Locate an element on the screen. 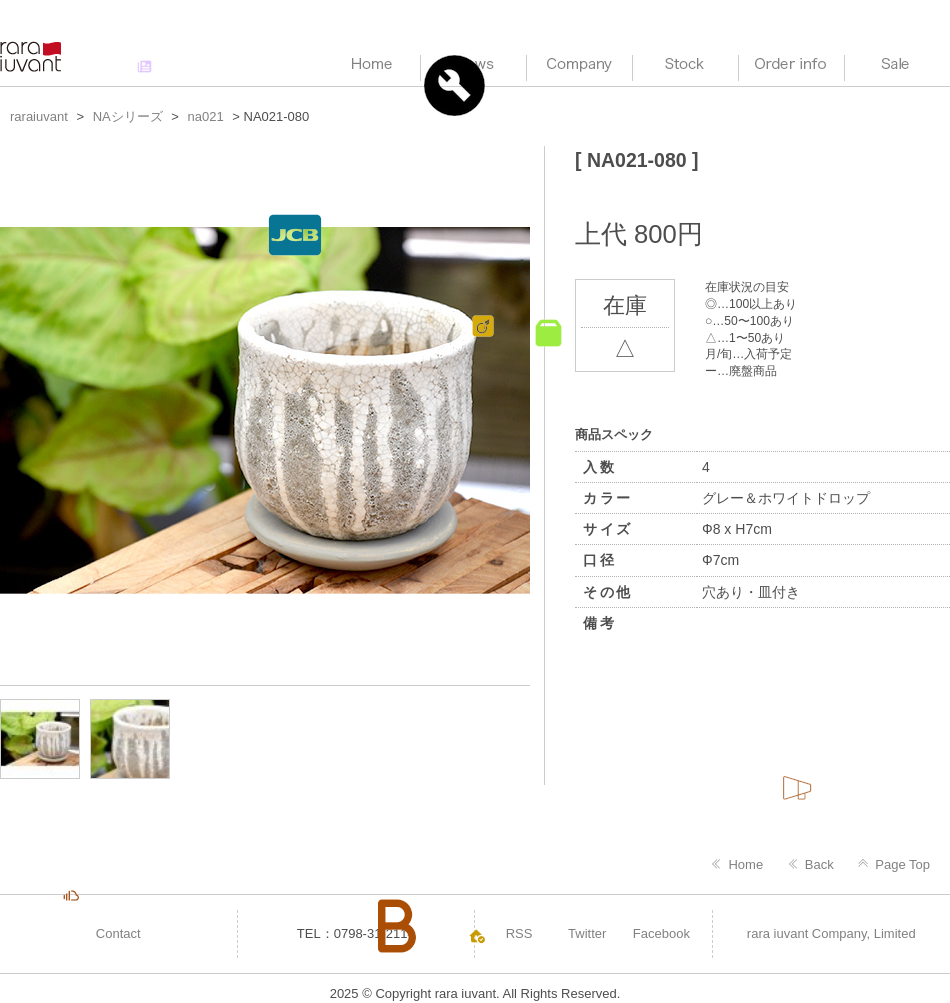 Image resolution: width=950 pixels, height=1003 pixels. view package or shipment details is located at coordinates (548, 333).